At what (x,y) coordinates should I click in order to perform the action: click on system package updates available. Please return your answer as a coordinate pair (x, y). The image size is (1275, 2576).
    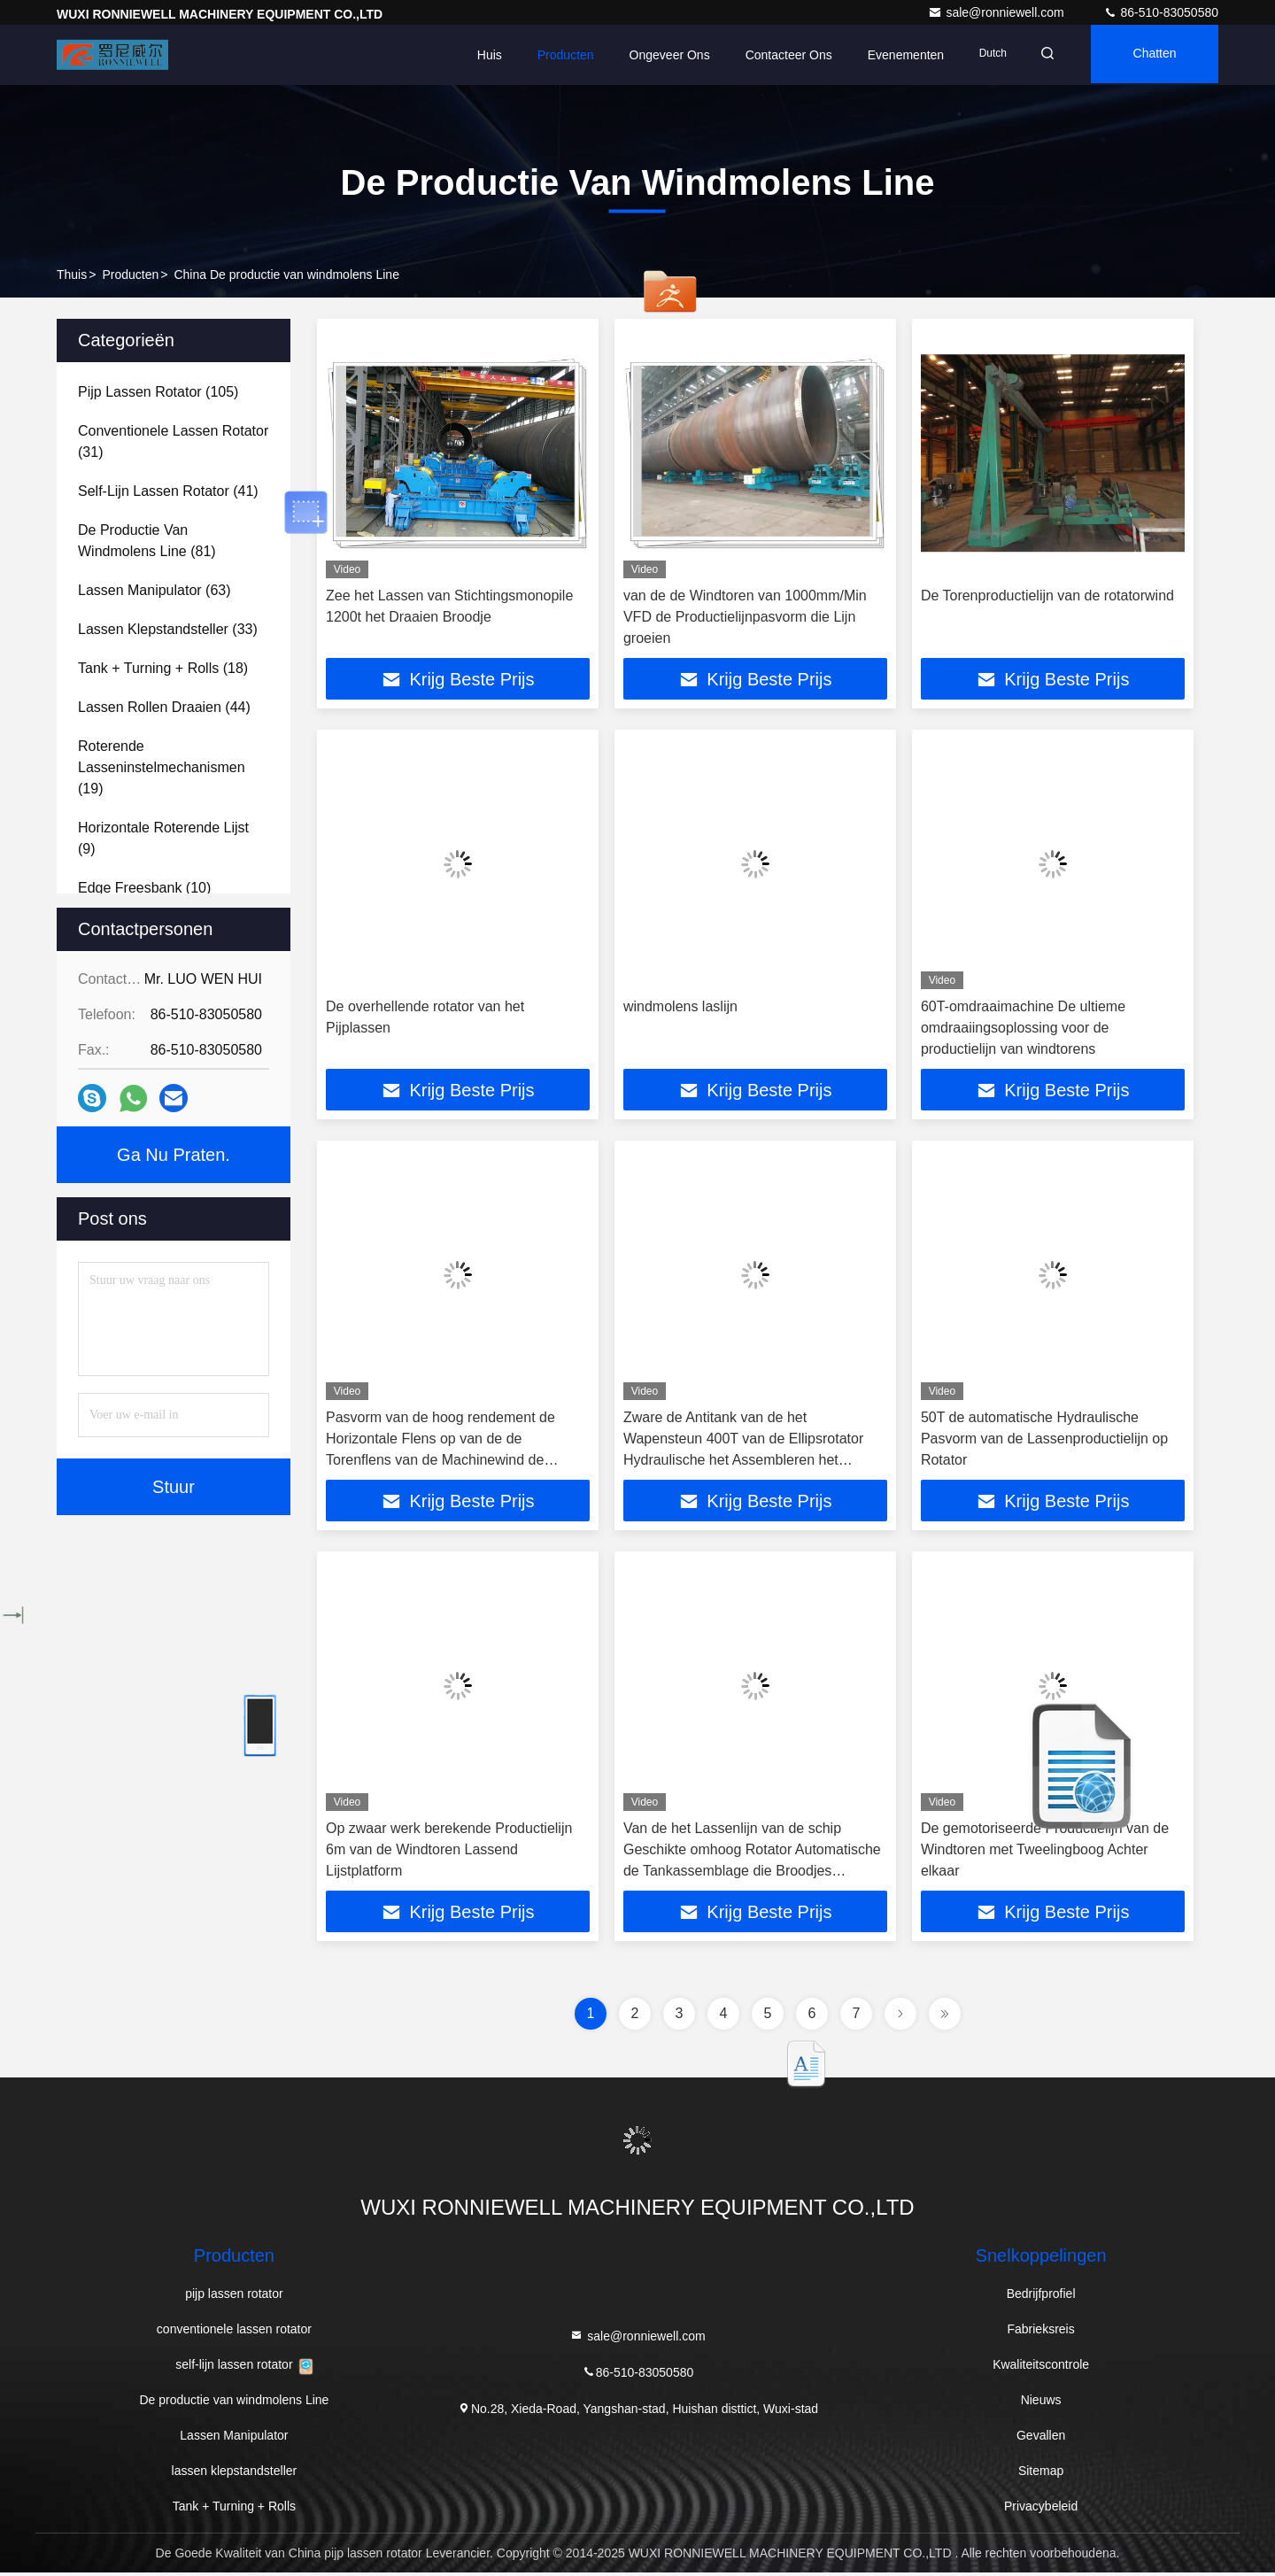
    Looking at the image, I should click on (305, 2366).